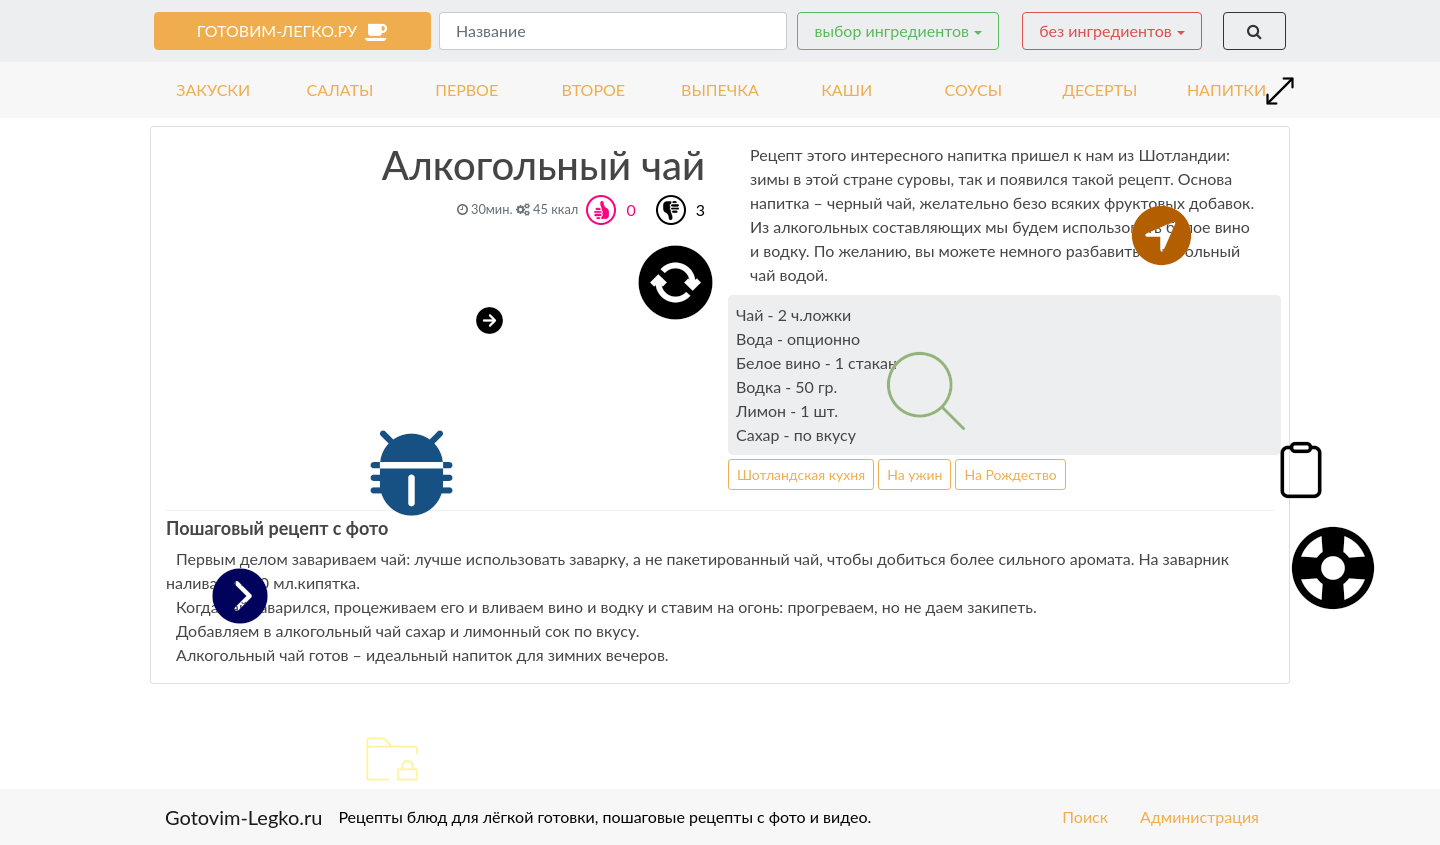  I want to click on sync data or refresh content, so click(675, 282).